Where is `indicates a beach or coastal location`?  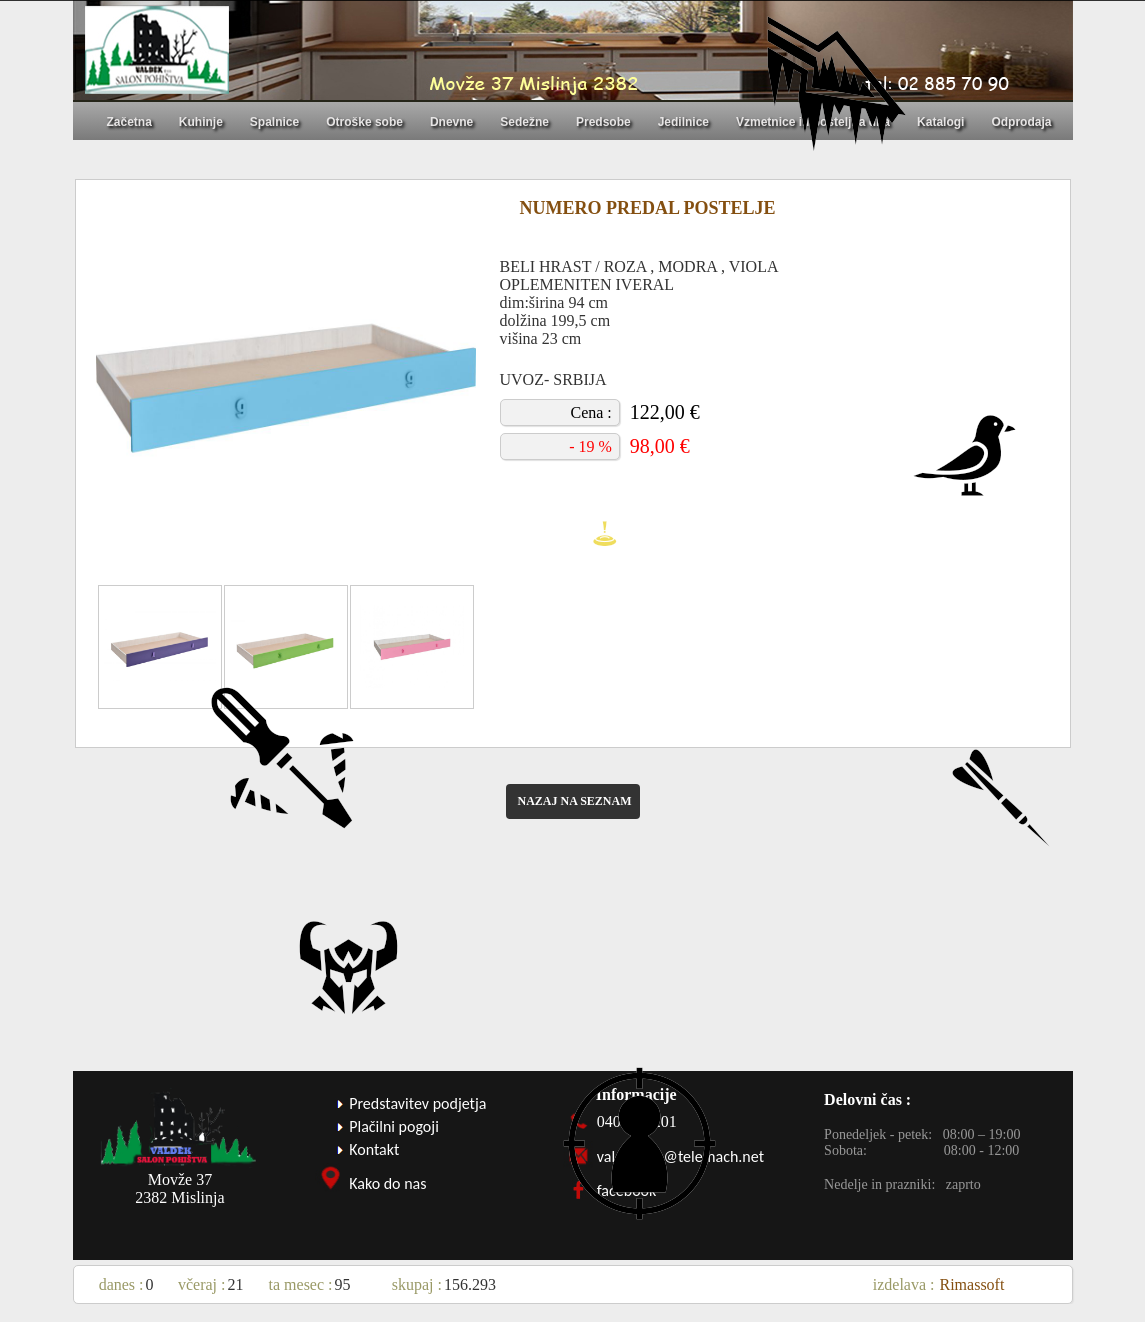 indicates a beach or coastal location is located at coordinates (964, 455).